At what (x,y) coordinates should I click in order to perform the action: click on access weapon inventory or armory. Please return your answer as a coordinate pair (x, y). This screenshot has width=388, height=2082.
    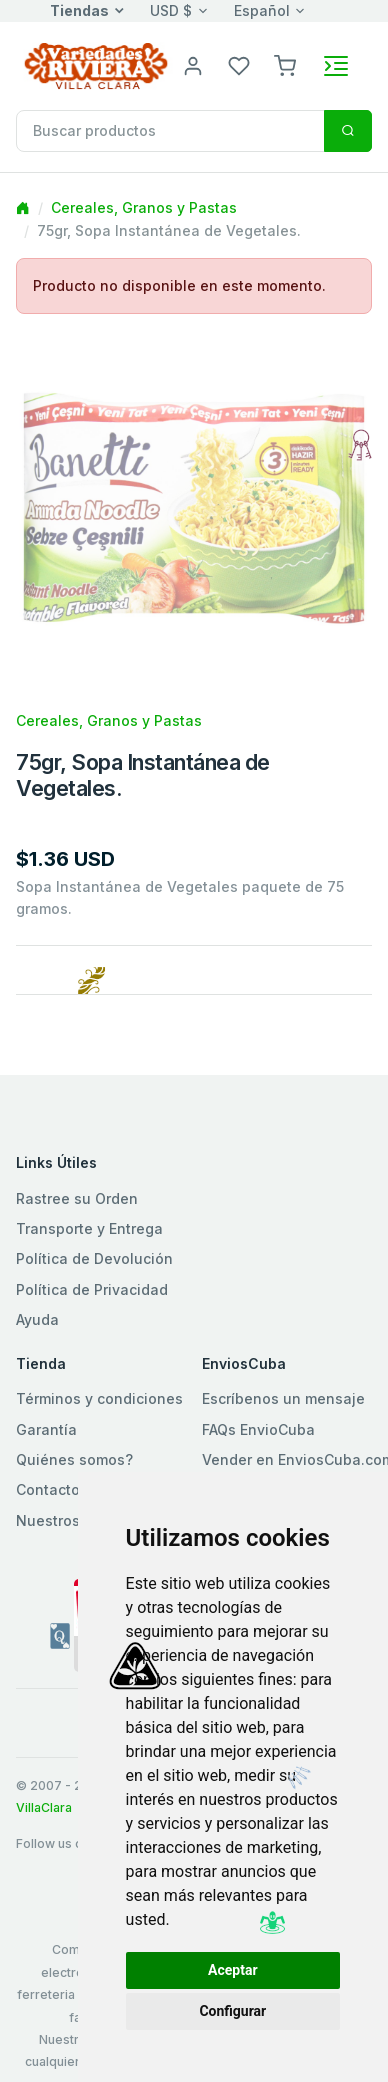
    Looking at the image, I should click on (299, 1777).